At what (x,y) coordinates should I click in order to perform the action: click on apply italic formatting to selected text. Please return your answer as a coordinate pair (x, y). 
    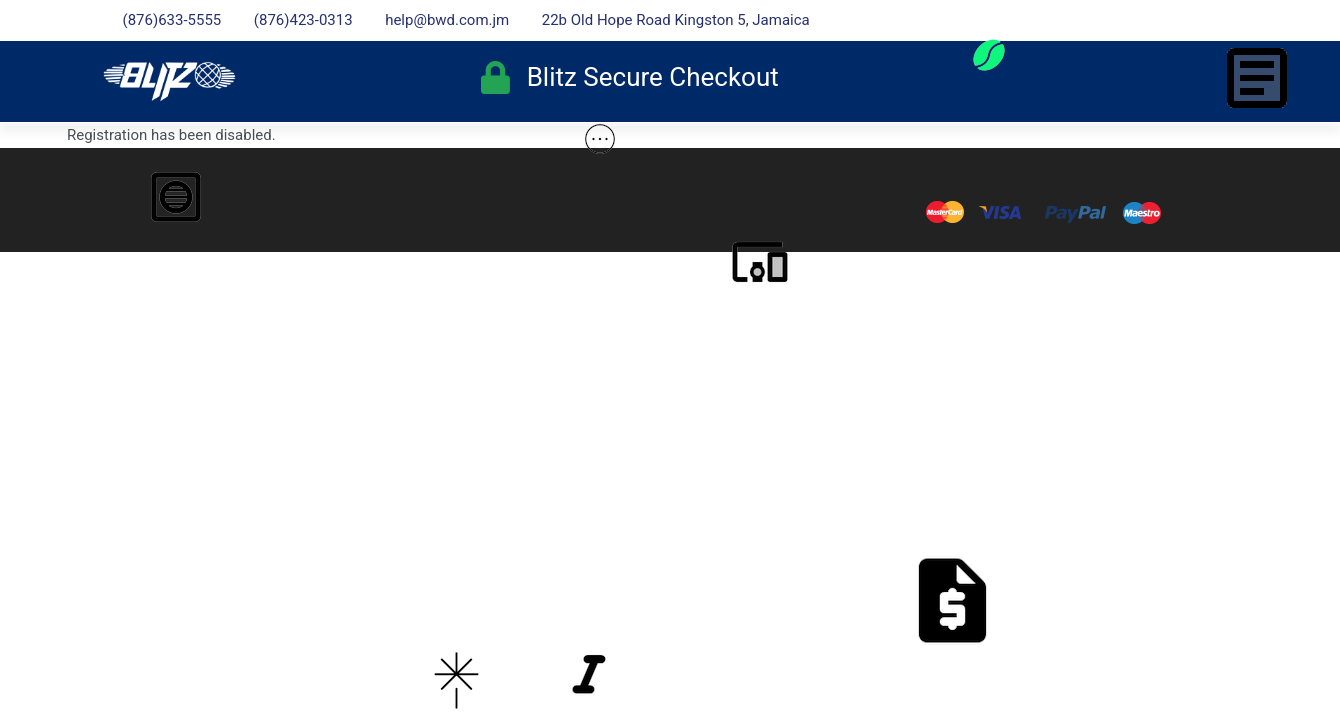
    Looking at the image, I should click on (589, 677).